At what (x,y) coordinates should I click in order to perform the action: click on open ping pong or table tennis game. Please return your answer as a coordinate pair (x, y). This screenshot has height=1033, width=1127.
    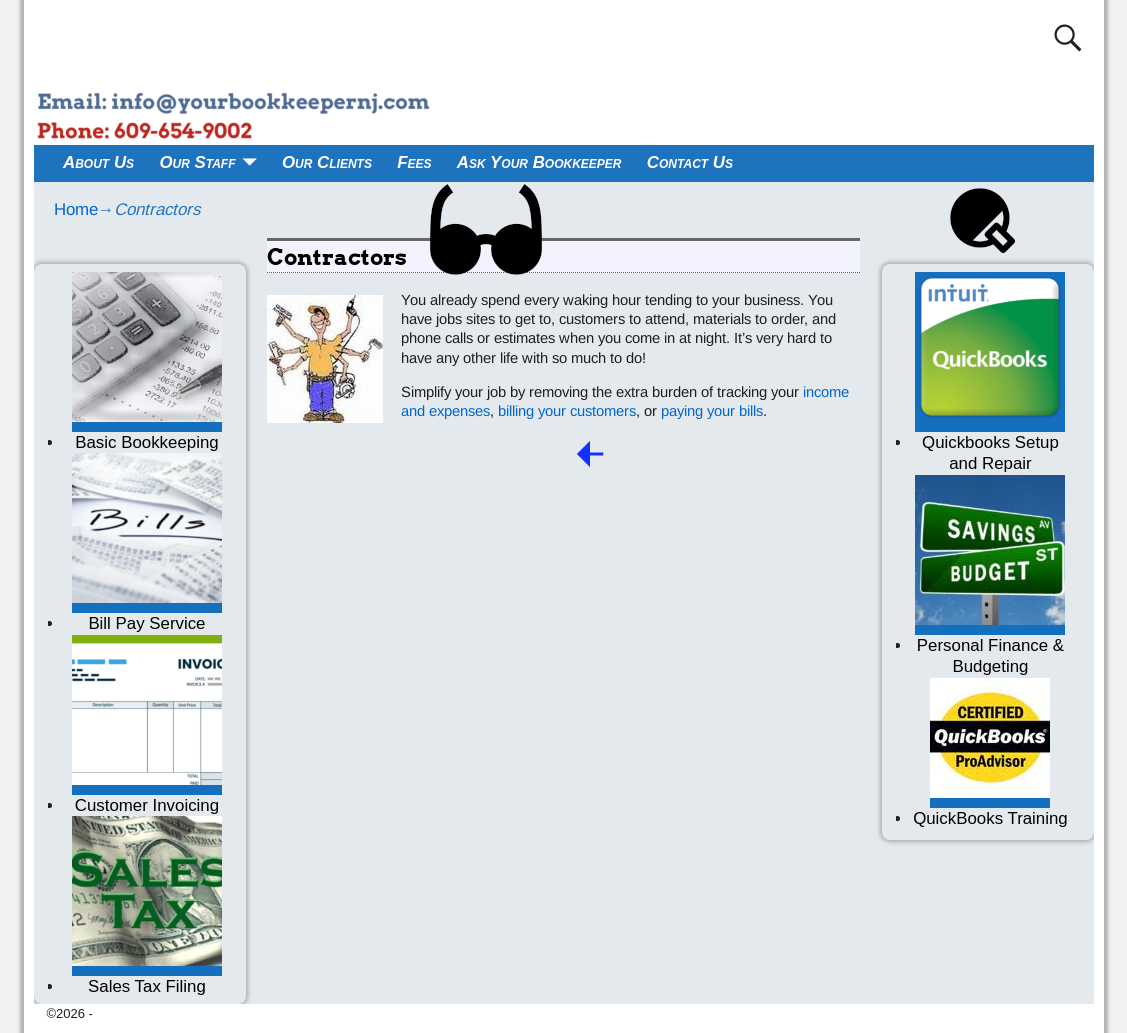
    Looking at the image, I should click on (981, 219).